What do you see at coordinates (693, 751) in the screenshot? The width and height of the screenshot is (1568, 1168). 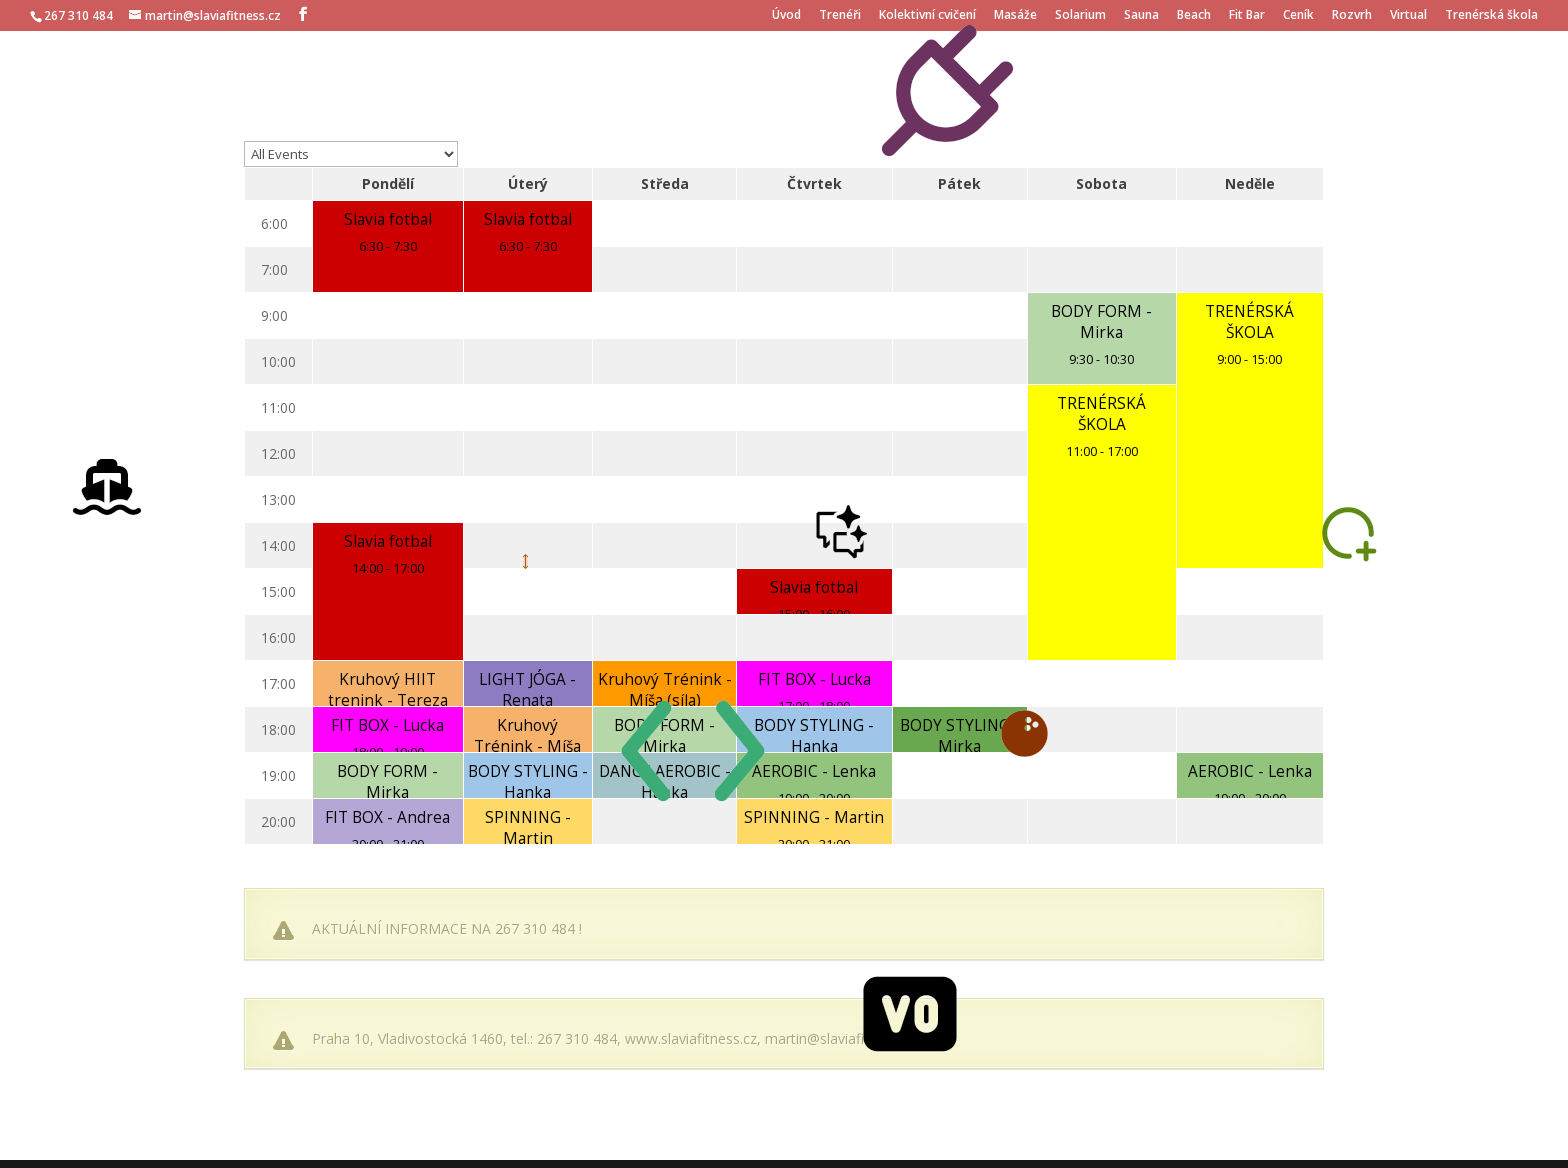 I see `view or edit source code` at bounding box center [693, 751].